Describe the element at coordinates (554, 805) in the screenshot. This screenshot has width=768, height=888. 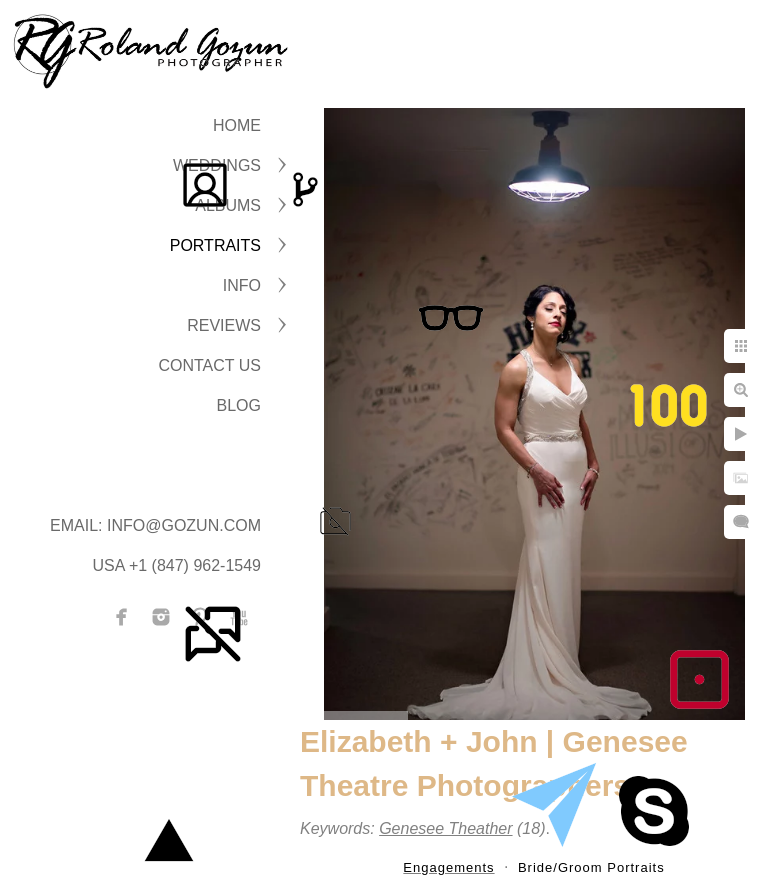
I see `send a message` at that location.